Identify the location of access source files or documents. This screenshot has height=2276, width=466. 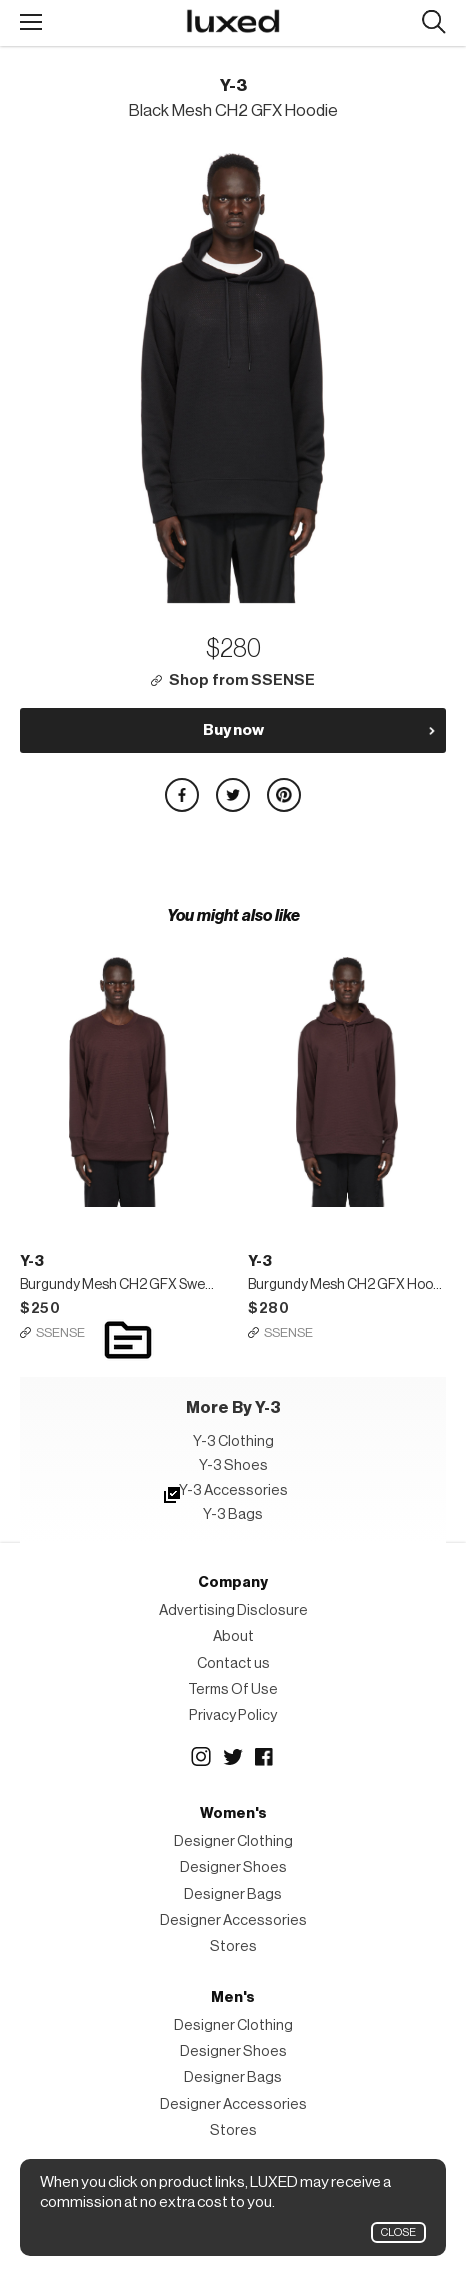
(128, 1340).